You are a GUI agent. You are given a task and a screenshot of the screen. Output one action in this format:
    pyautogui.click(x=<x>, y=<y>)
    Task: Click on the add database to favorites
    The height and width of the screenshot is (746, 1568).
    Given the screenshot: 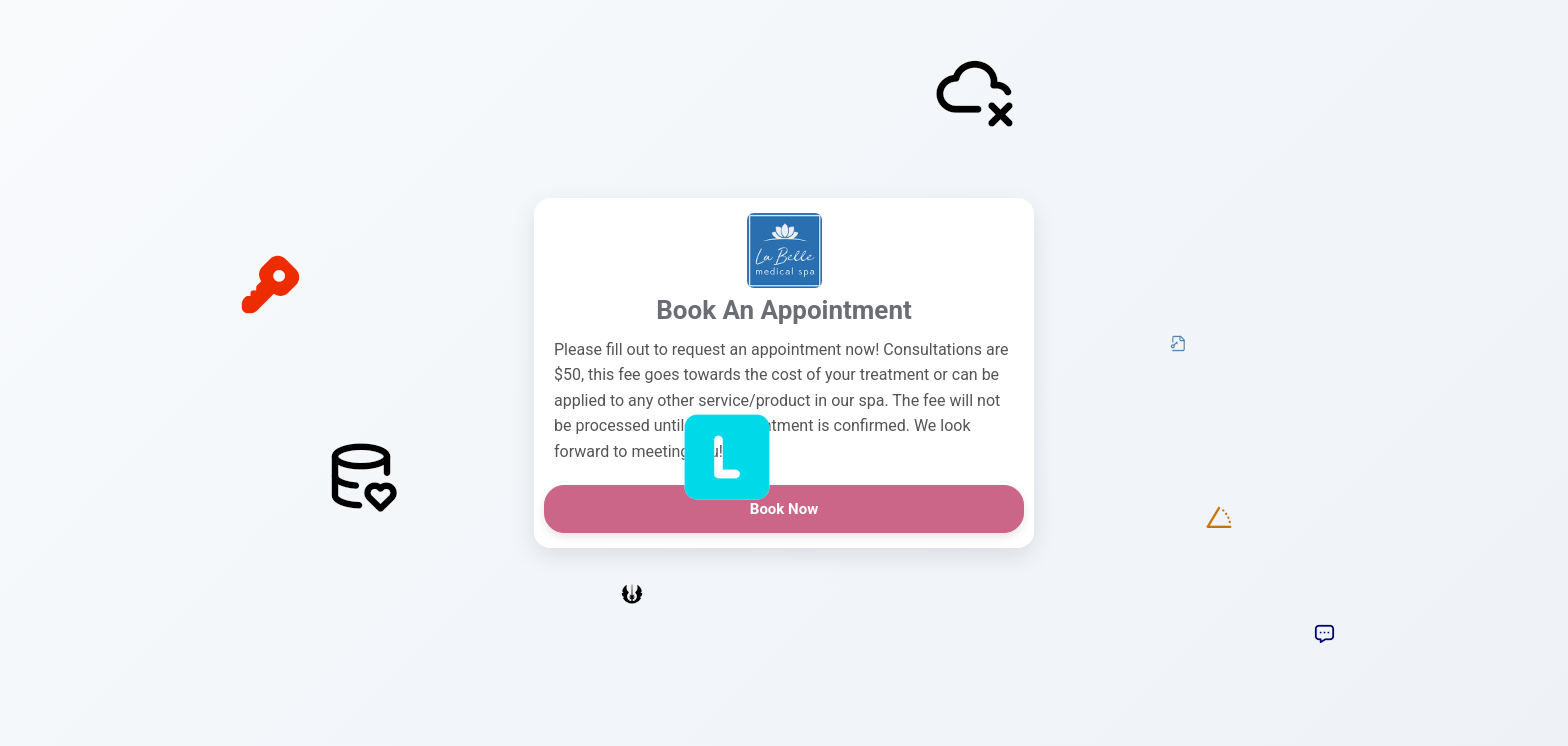 What is the action you would take?
    pyautogui.click(x=361, y=476)
    